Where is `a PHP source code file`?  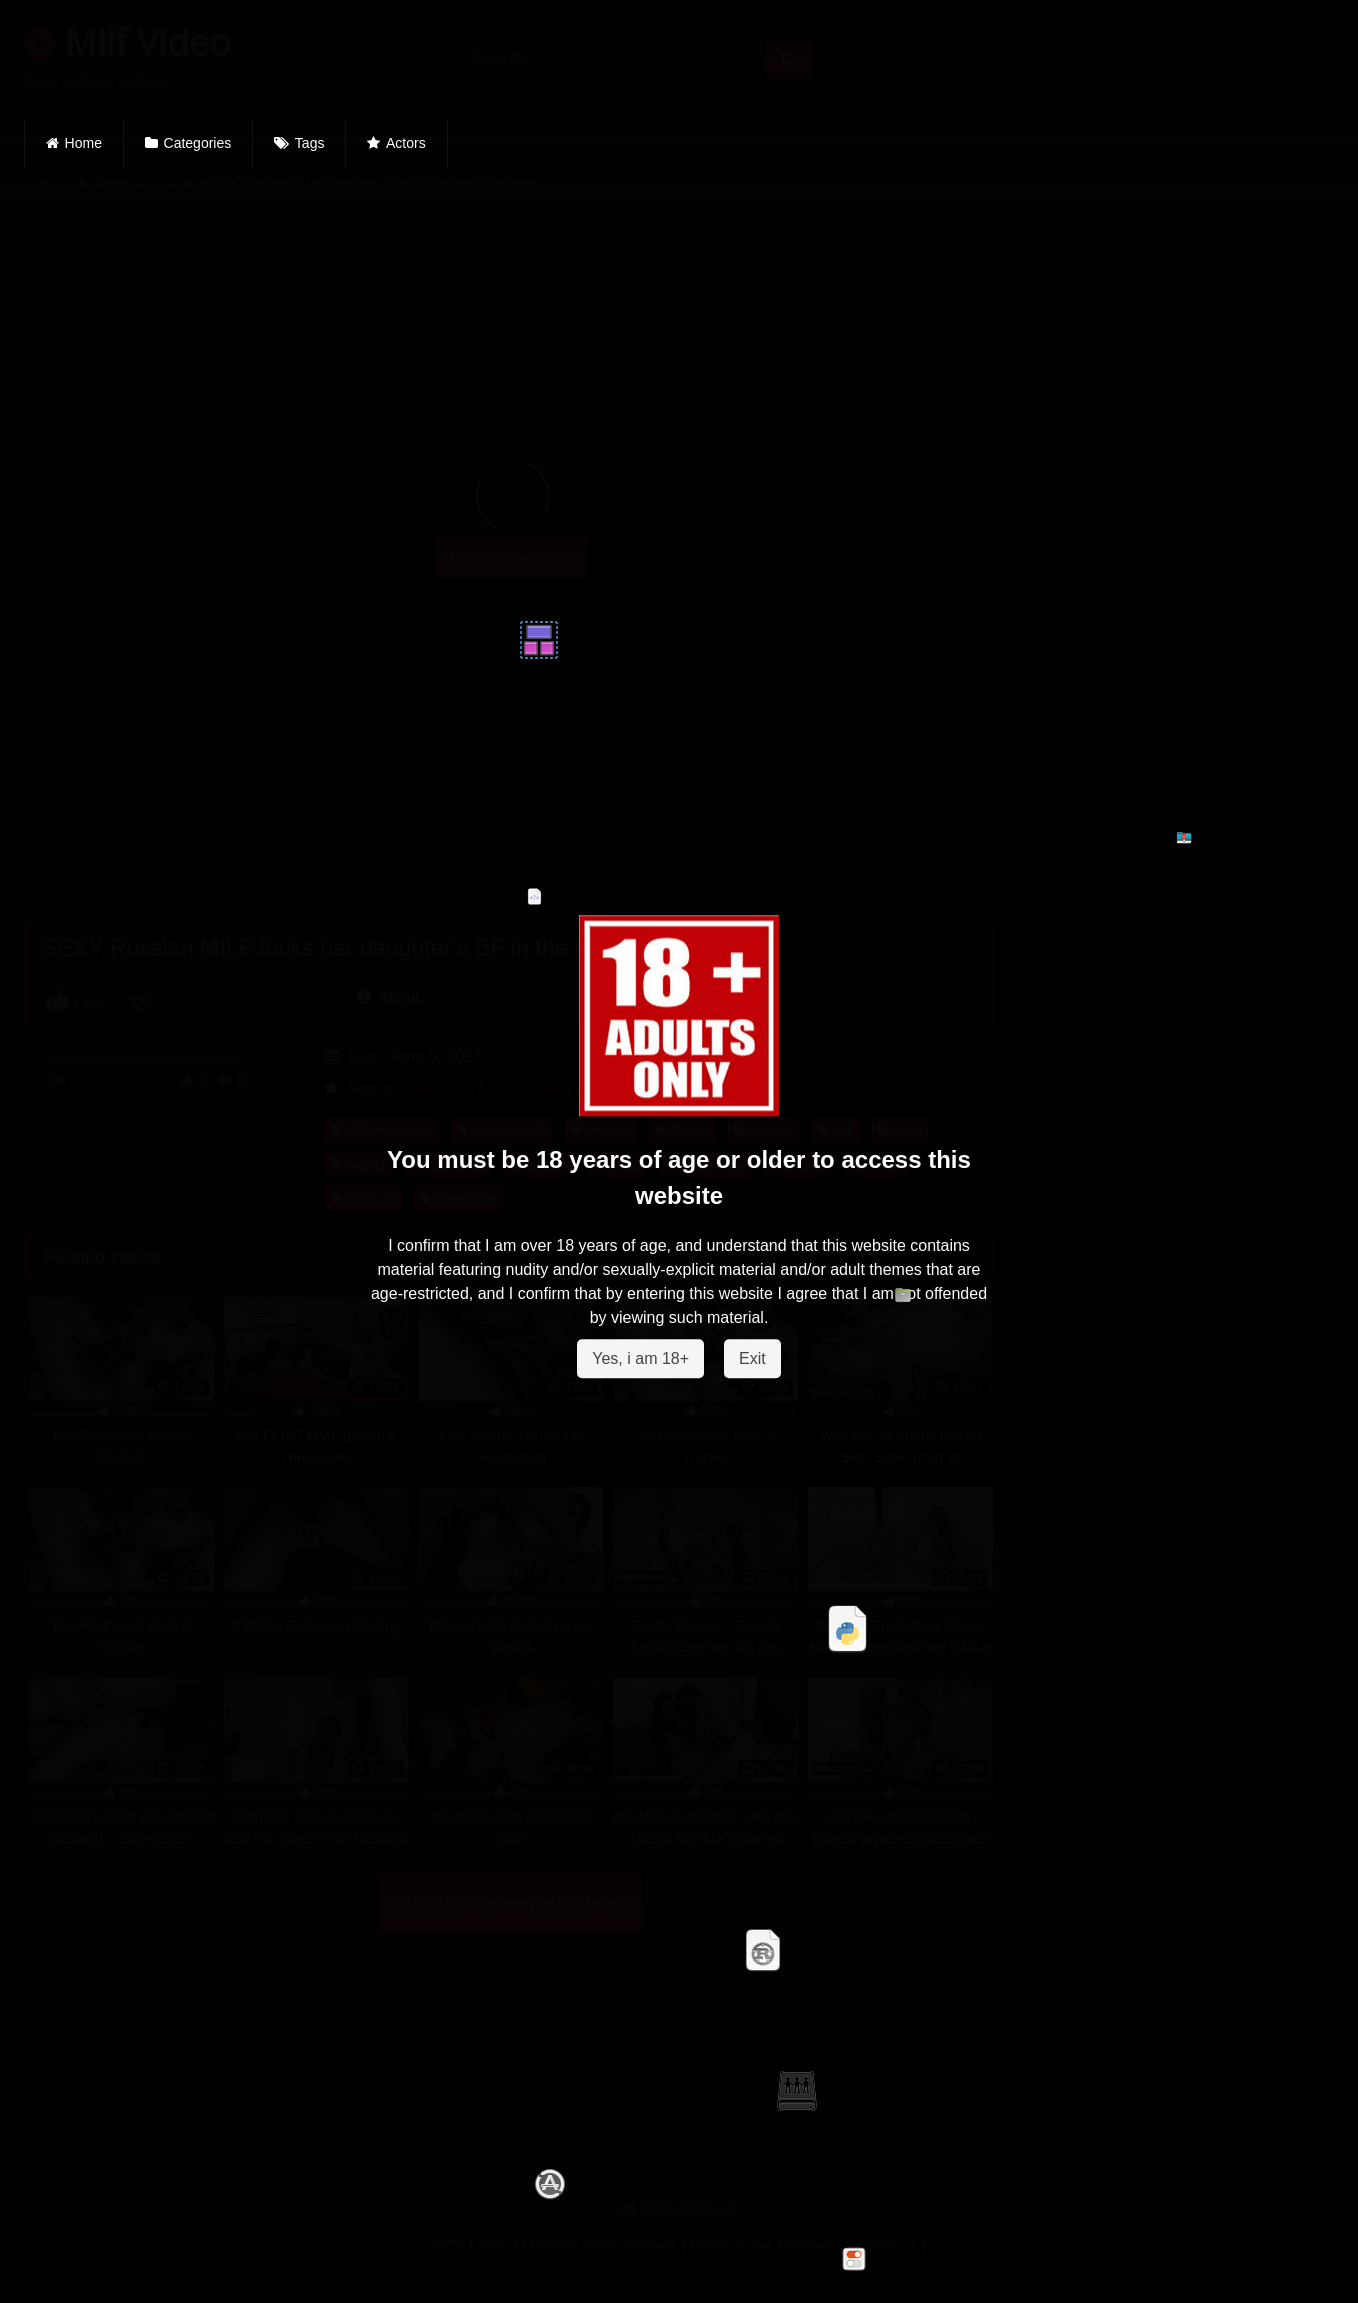
a PHP source code file is located at coordinates (534, 896).